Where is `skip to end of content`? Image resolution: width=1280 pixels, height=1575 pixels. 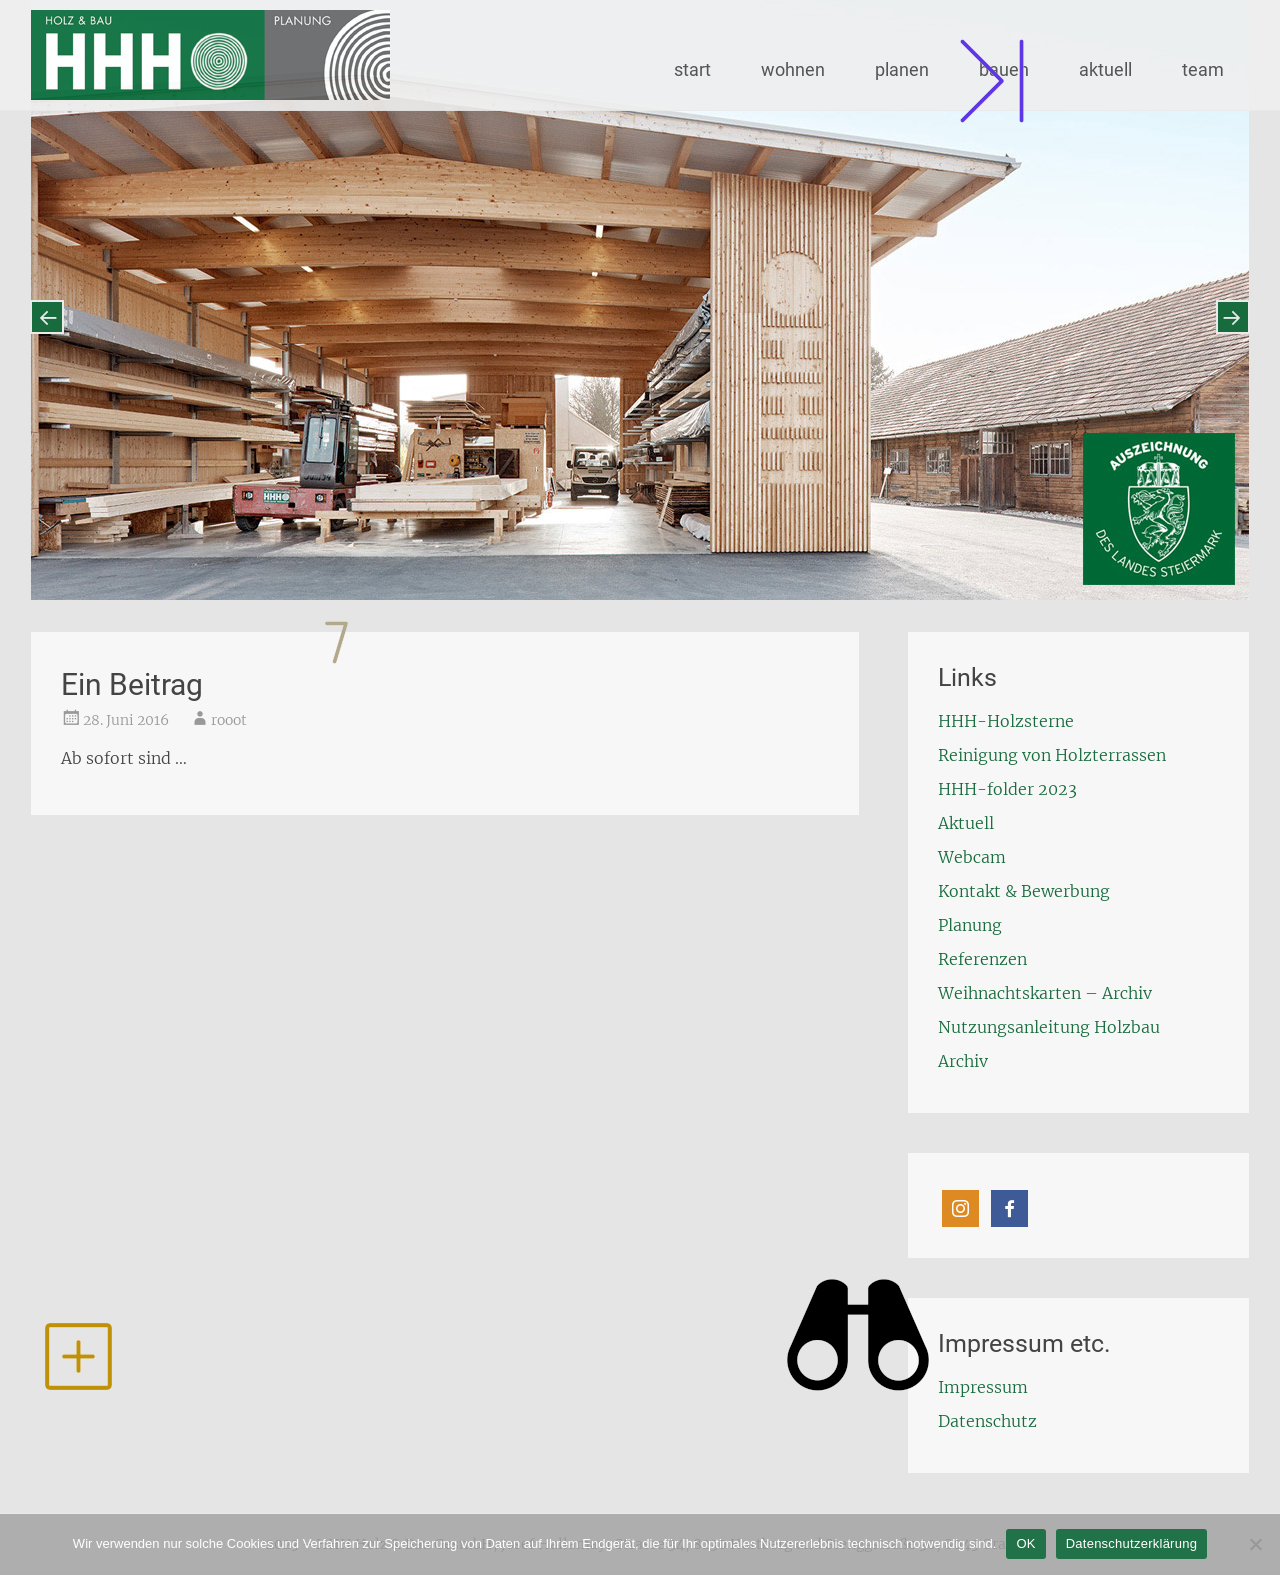 skip to end of content is located at coordinates (994, 81).